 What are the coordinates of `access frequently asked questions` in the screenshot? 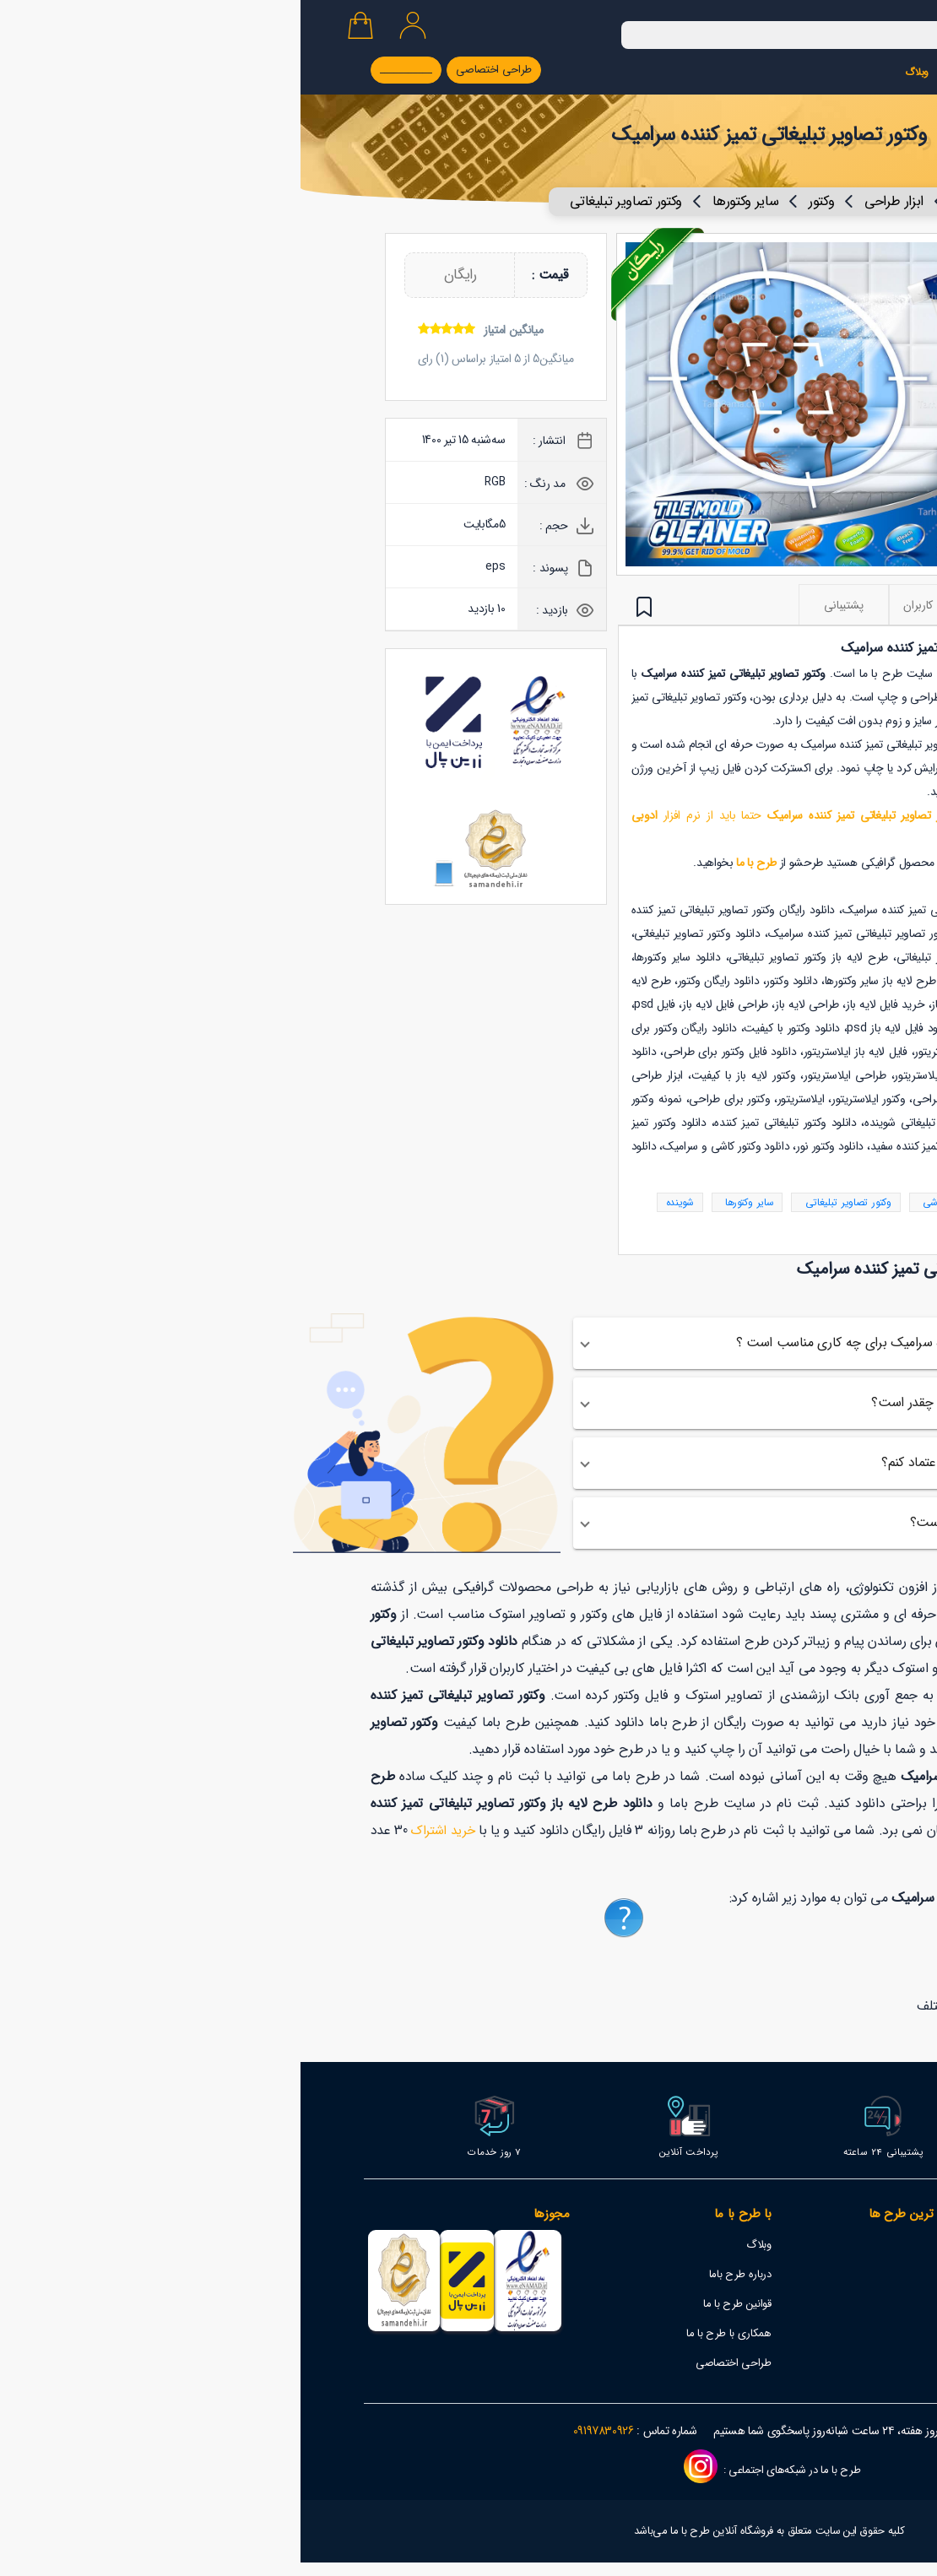 It's located at (624, 1918).